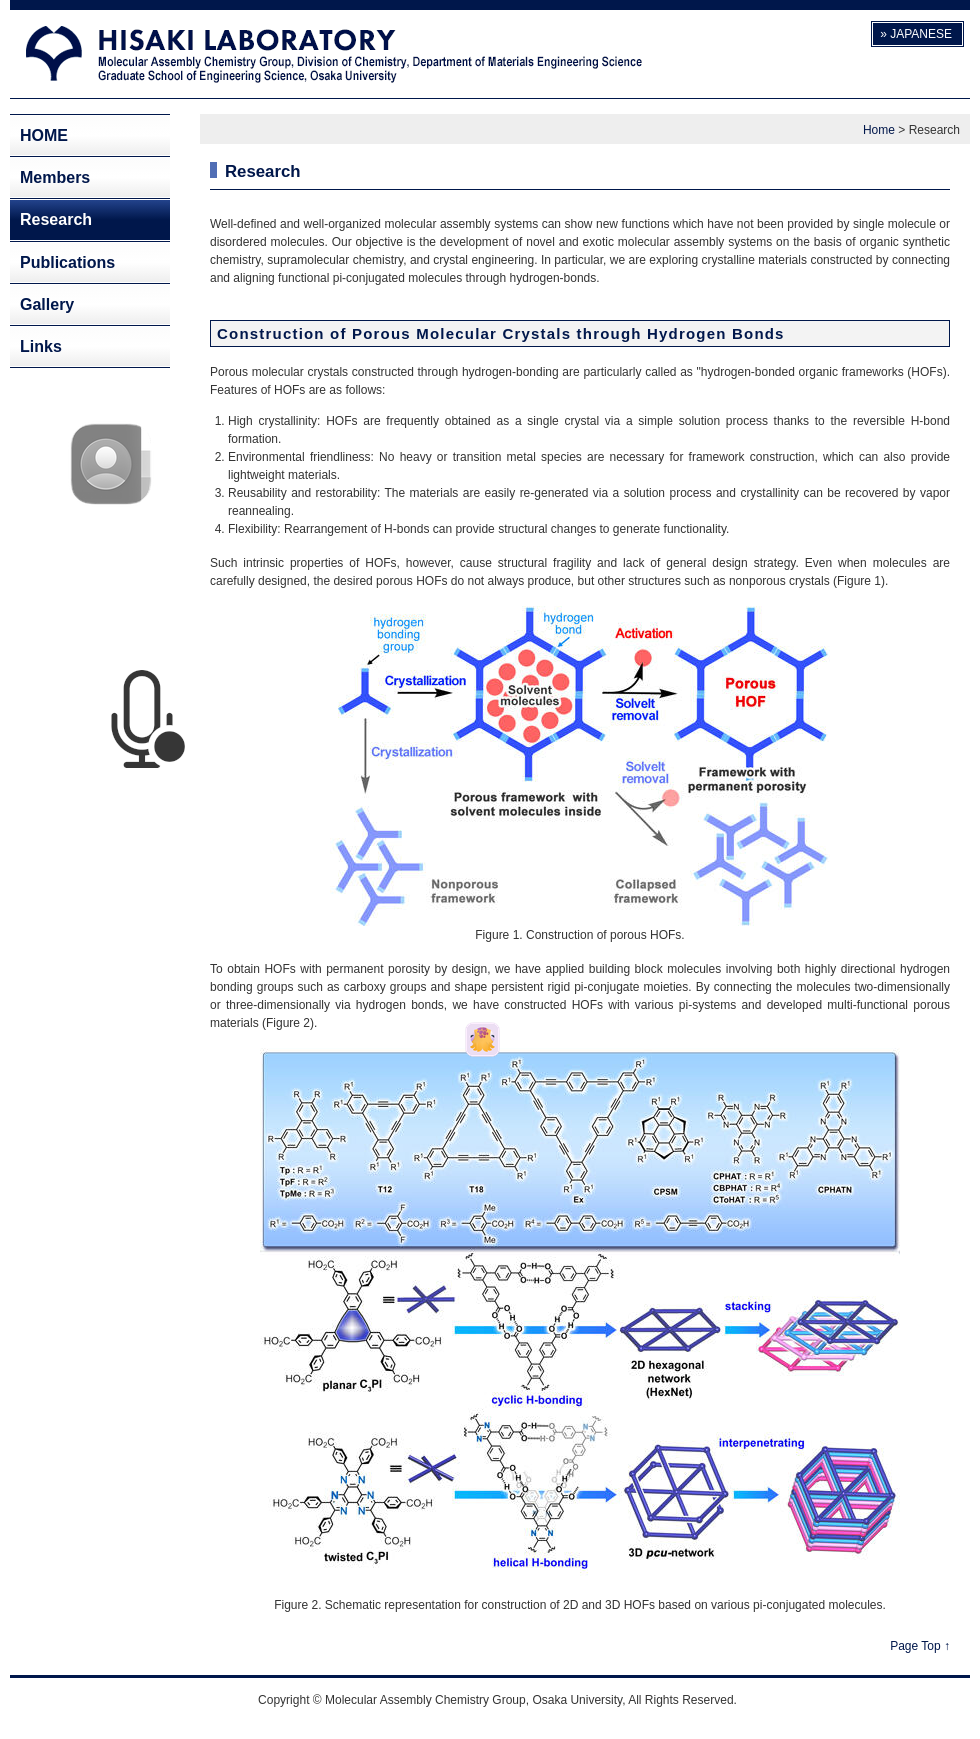  I want to click on open the cuttlefish icon viewer app, so click(482, 1039).